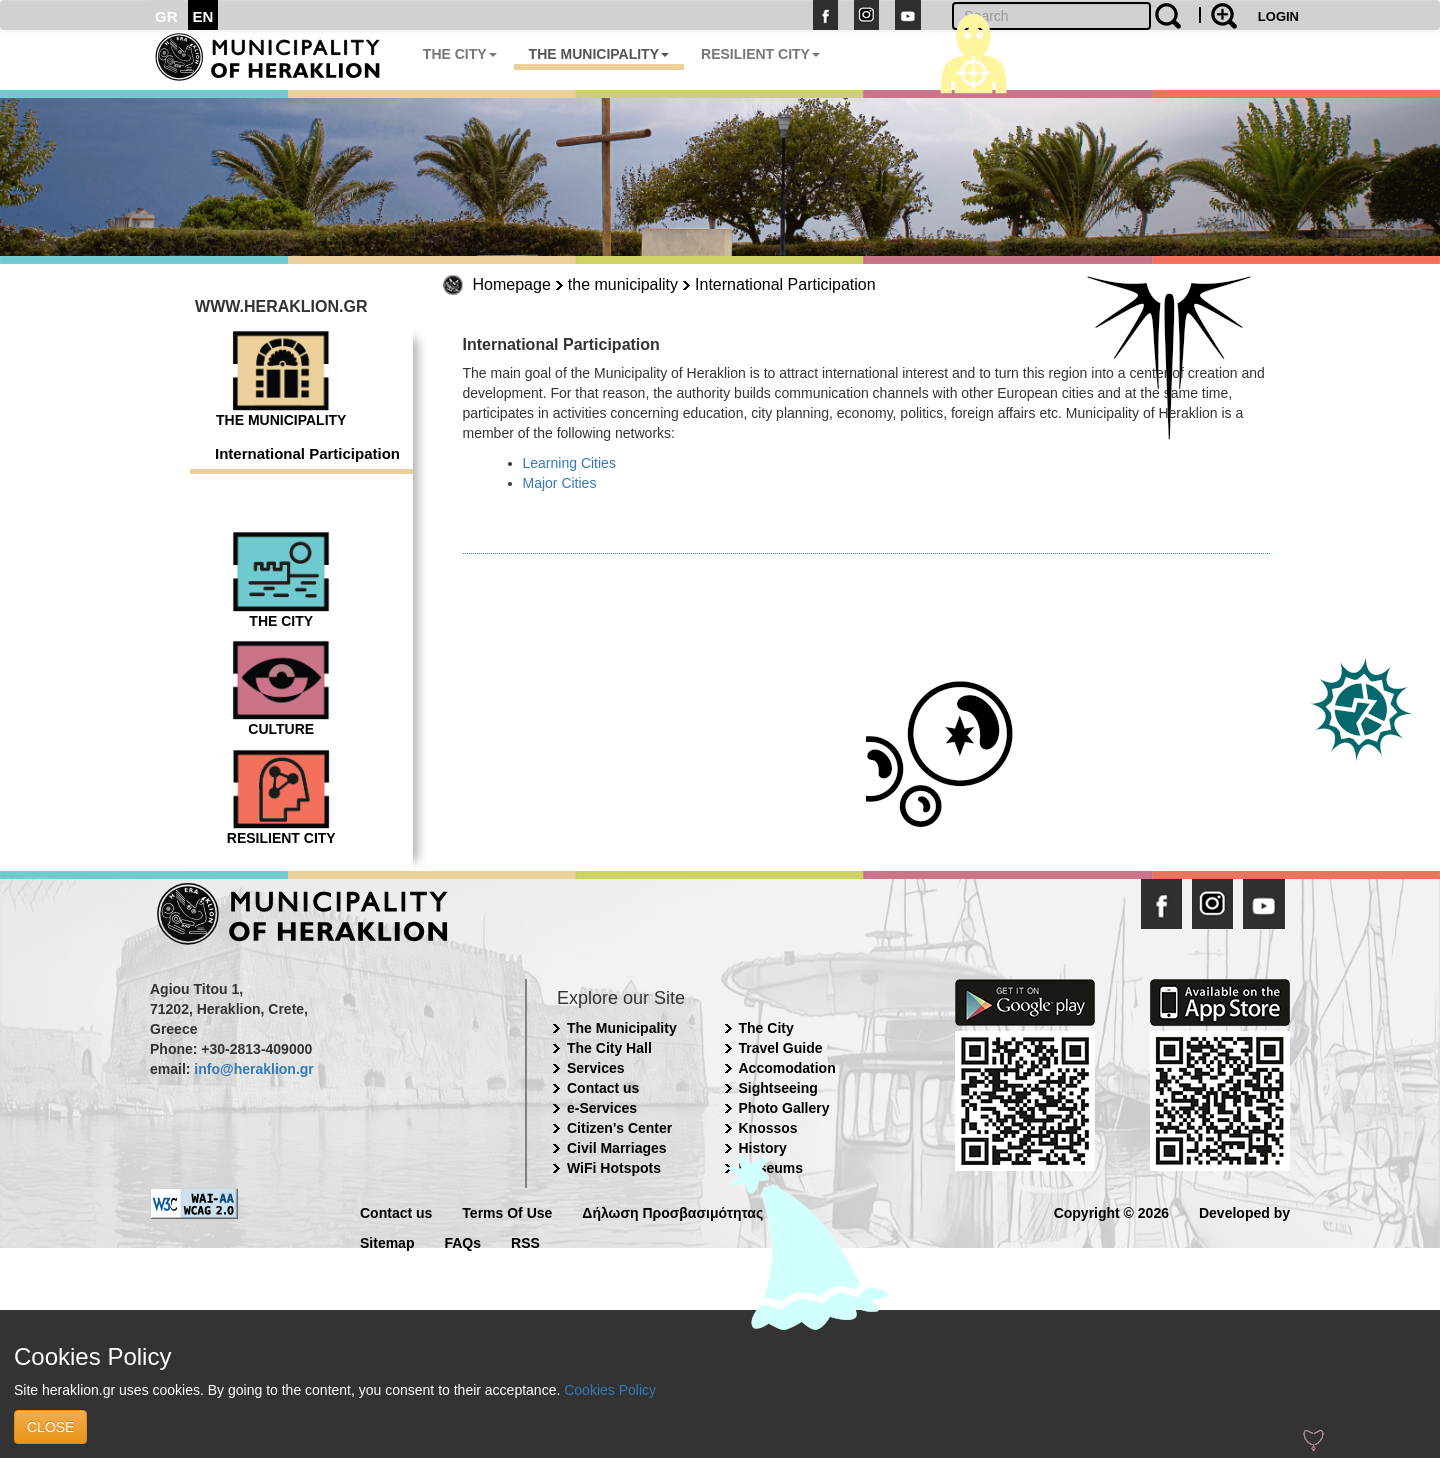  Describe the element at coordinates (939, 755) in the screenshot. I see `dragon ball collectible items in a game interface` at that location.